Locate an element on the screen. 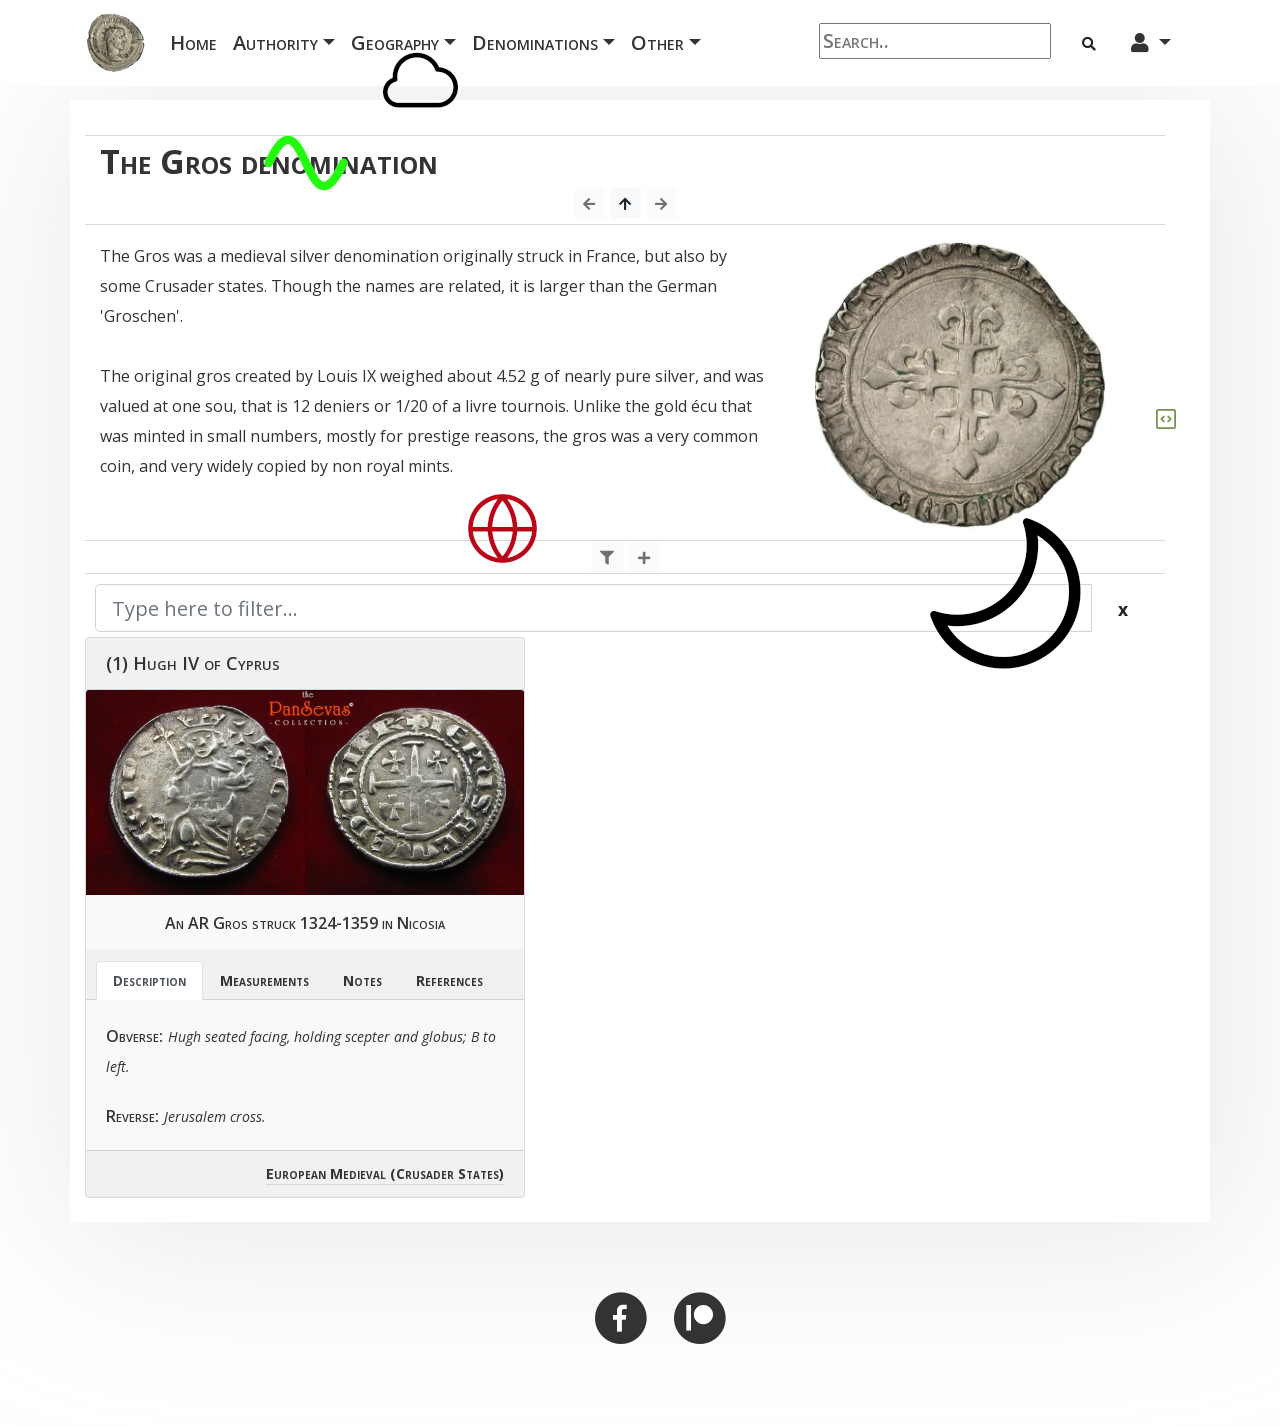 Image resolution: width=1280 pixels, height=1426 pixels. audio or sound wave visualization is located at coordinates (306, 163).